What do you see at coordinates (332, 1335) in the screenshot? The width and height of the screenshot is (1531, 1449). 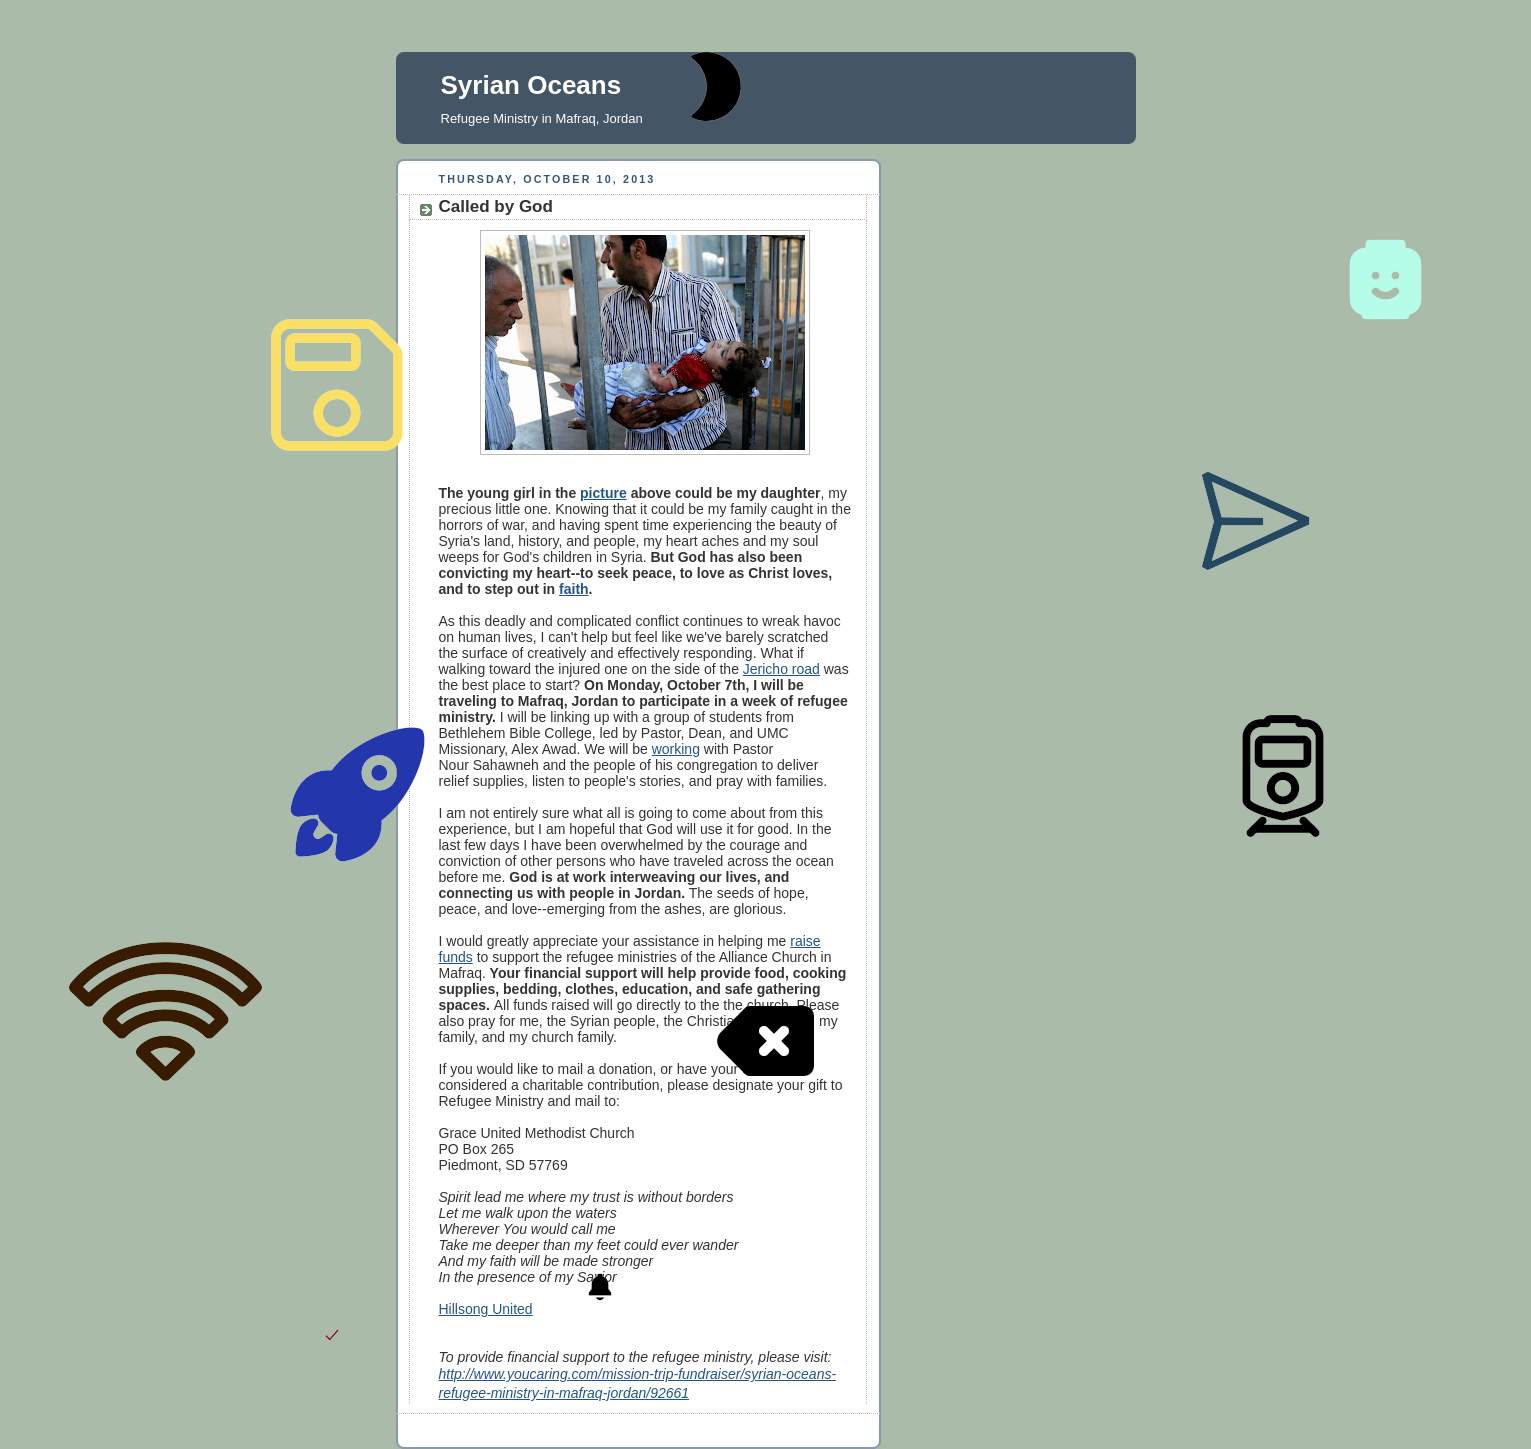 I see `confirm or submit an action` at bounding box center [332, 1335].